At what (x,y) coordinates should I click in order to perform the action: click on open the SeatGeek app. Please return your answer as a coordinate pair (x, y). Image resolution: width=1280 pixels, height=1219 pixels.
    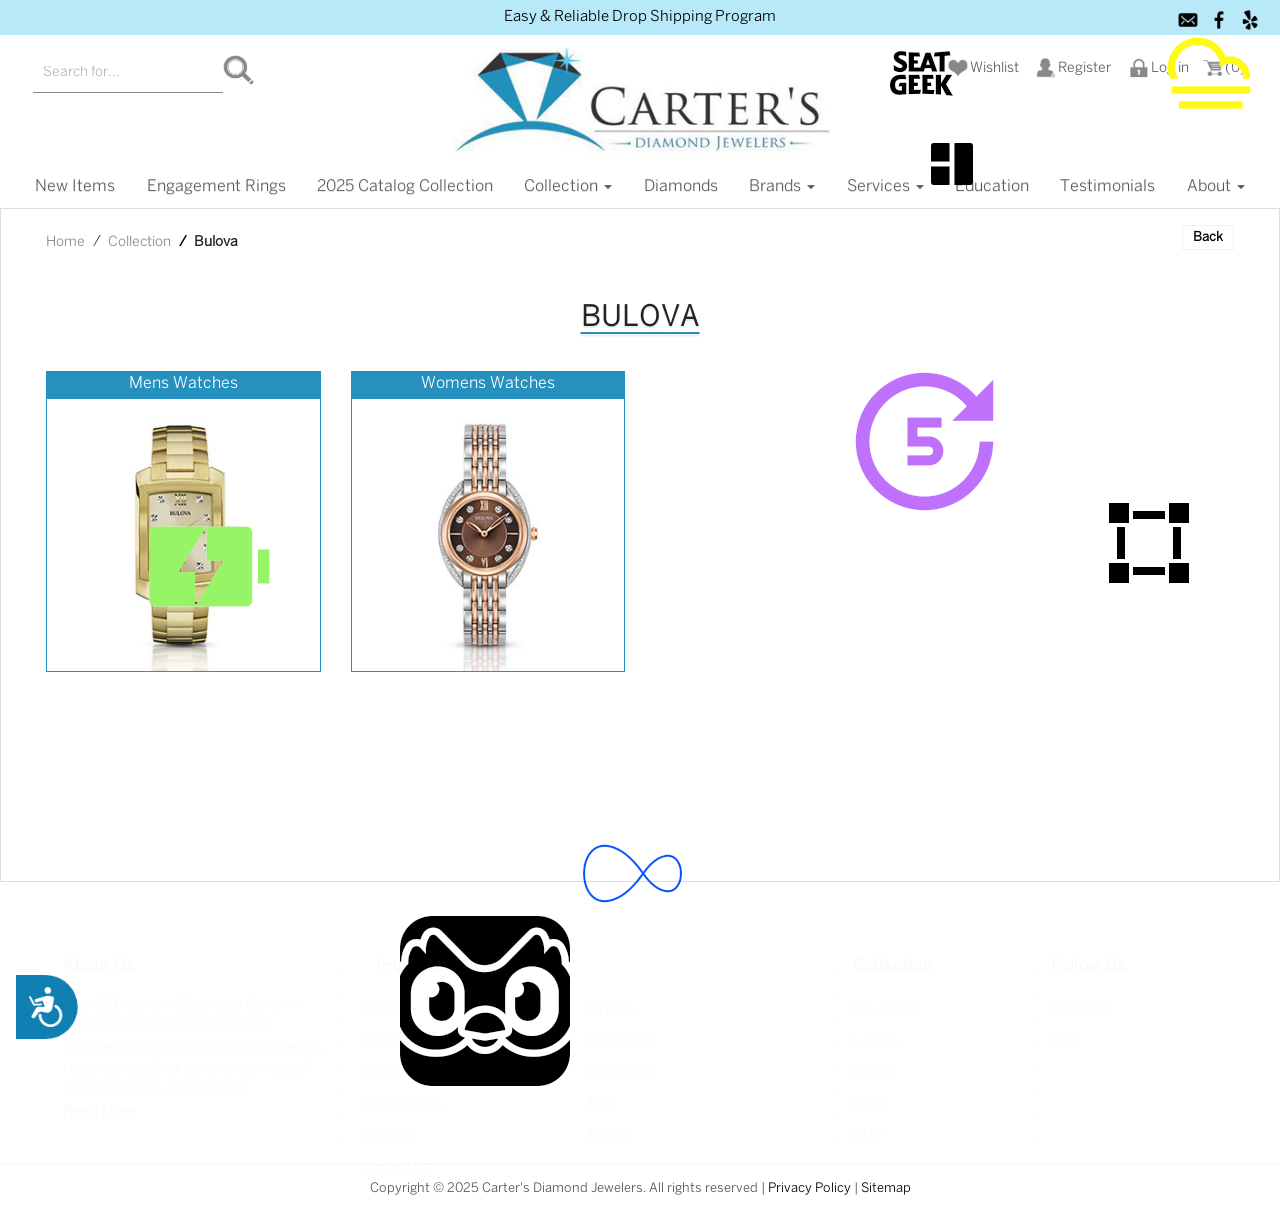
    Looking at the image, I should click on (921, 73).